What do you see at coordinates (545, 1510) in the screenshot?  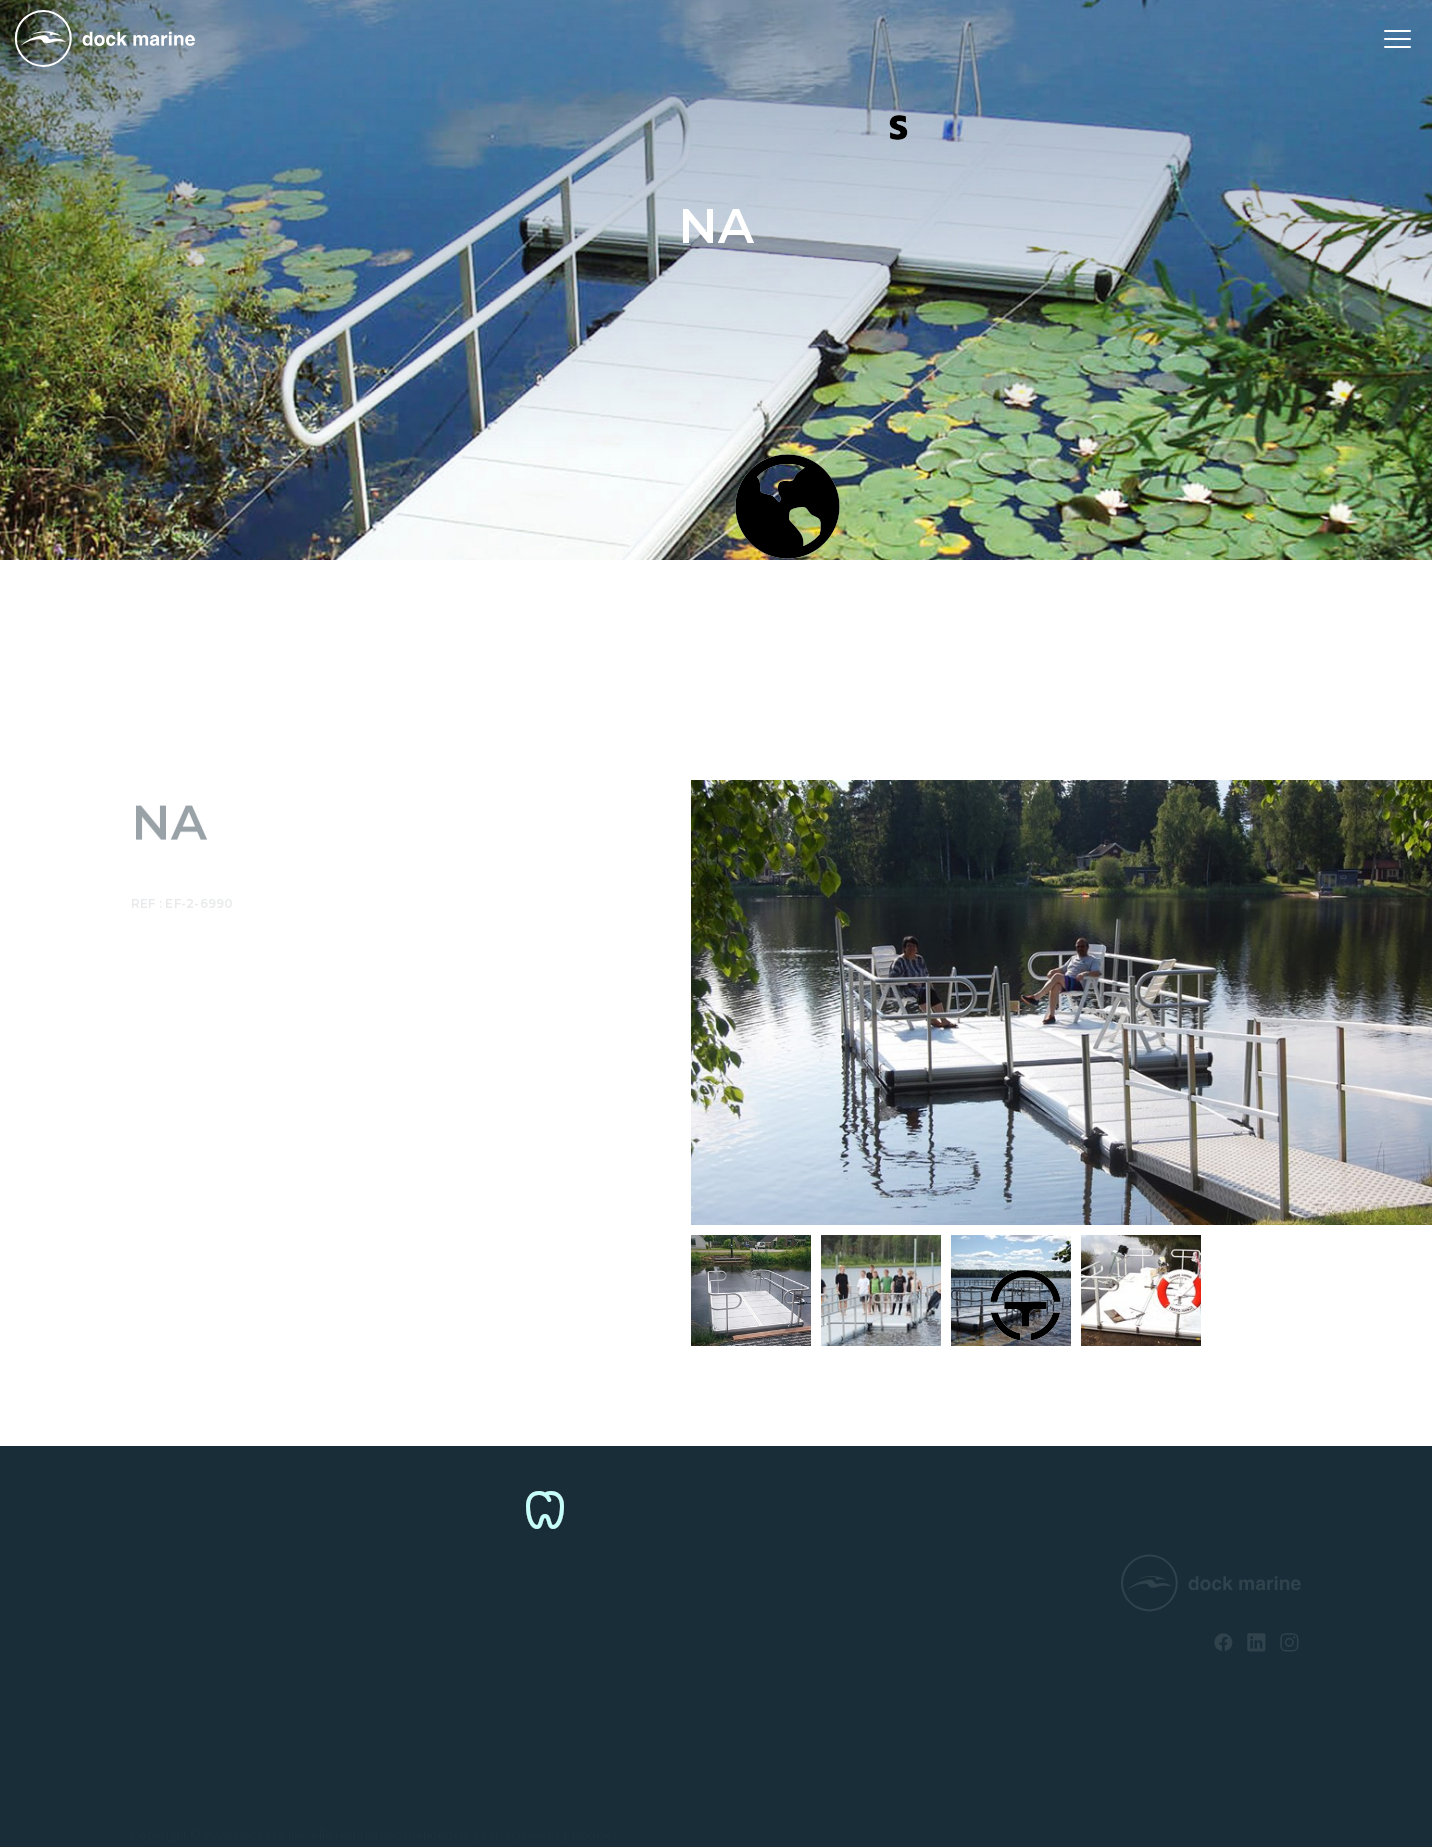 I see `access dental health or dentist services` at bounding box center [545, 1510].